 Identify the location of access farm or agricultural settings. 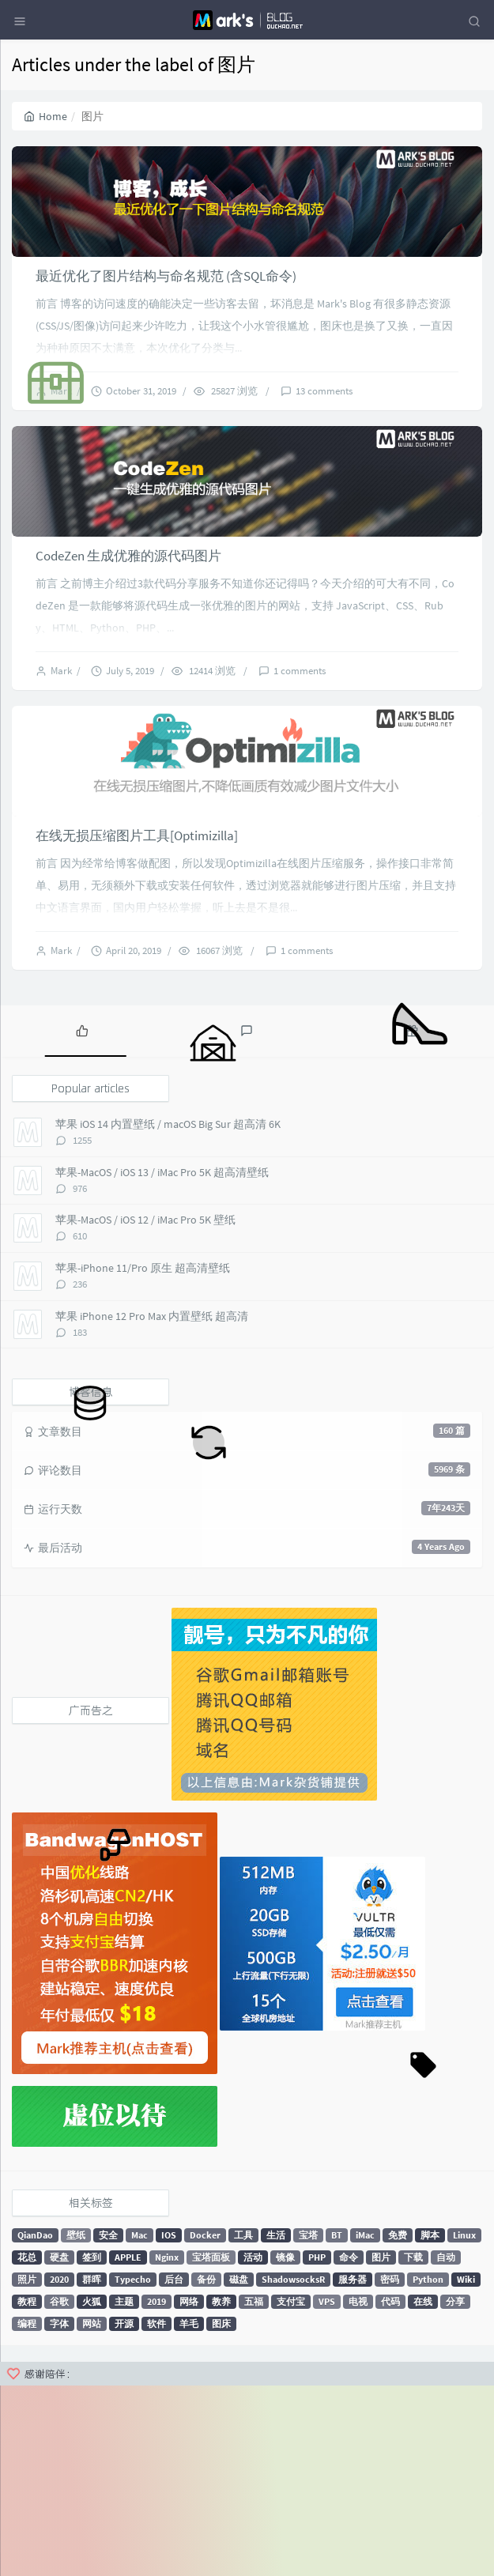
(213, 1046).